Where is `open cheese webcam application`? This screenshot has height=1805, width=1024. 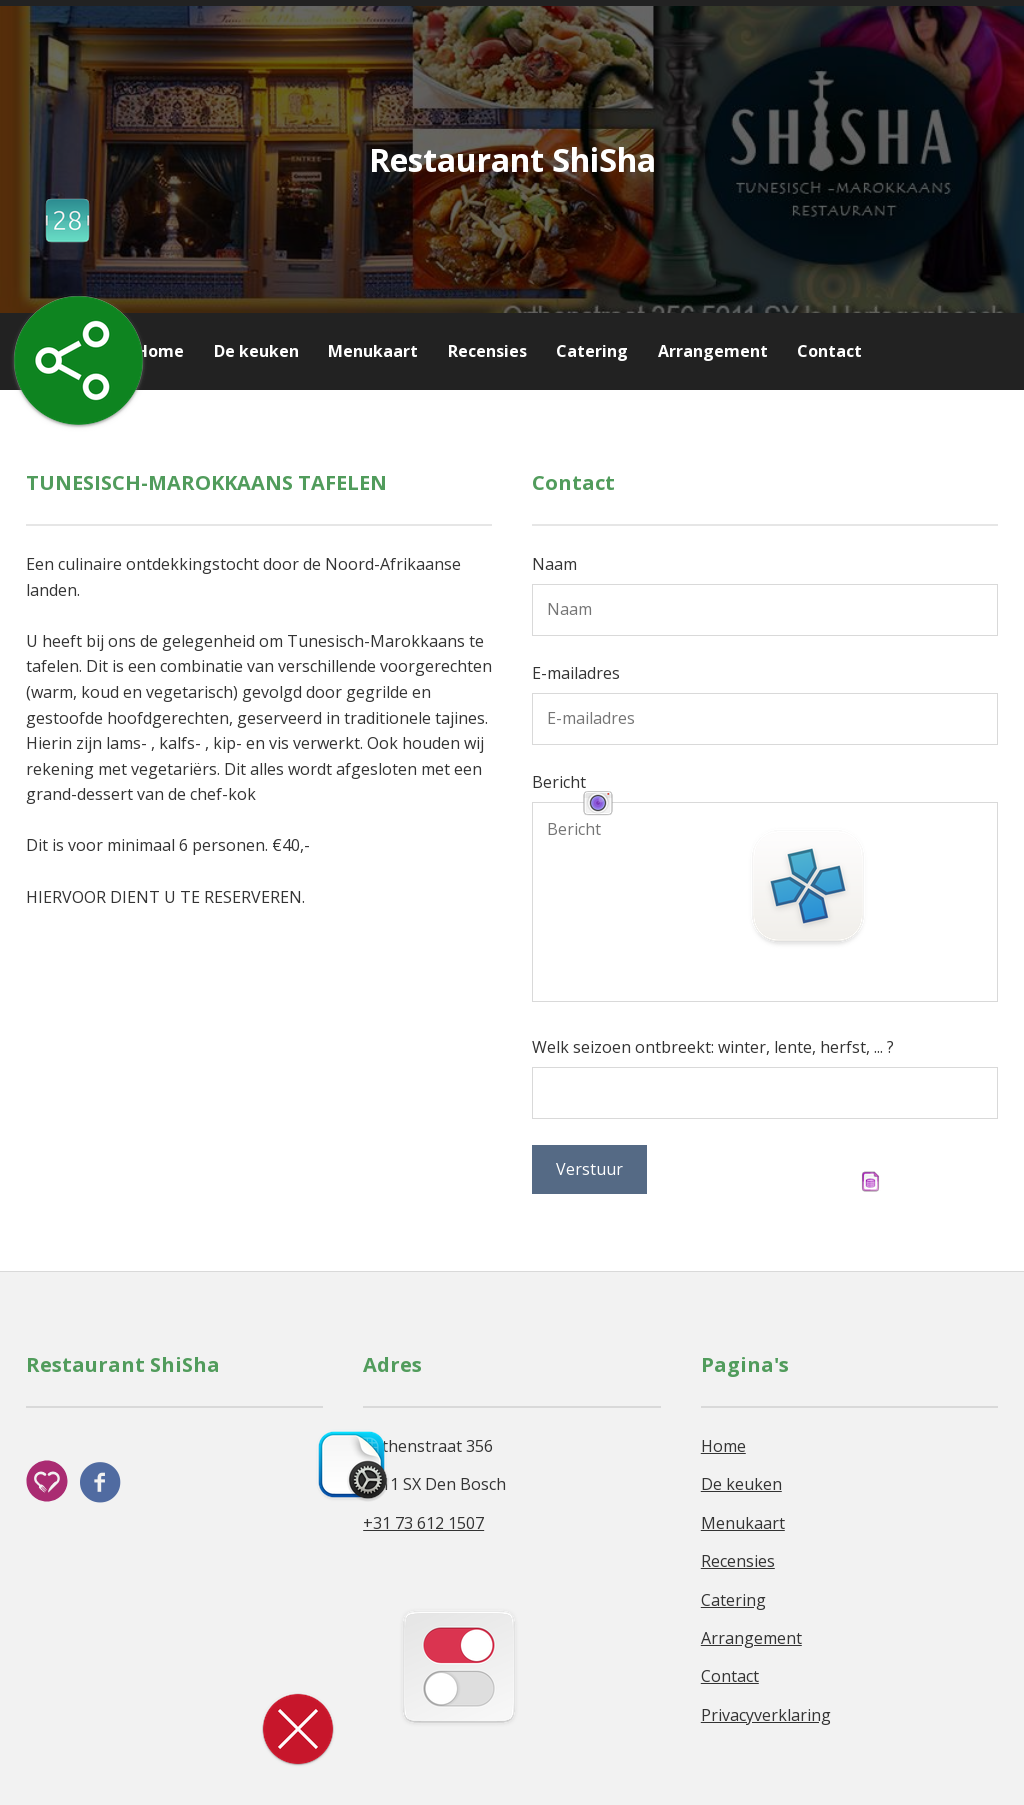 open cheese webcam application is located at coordinates (598, 803).